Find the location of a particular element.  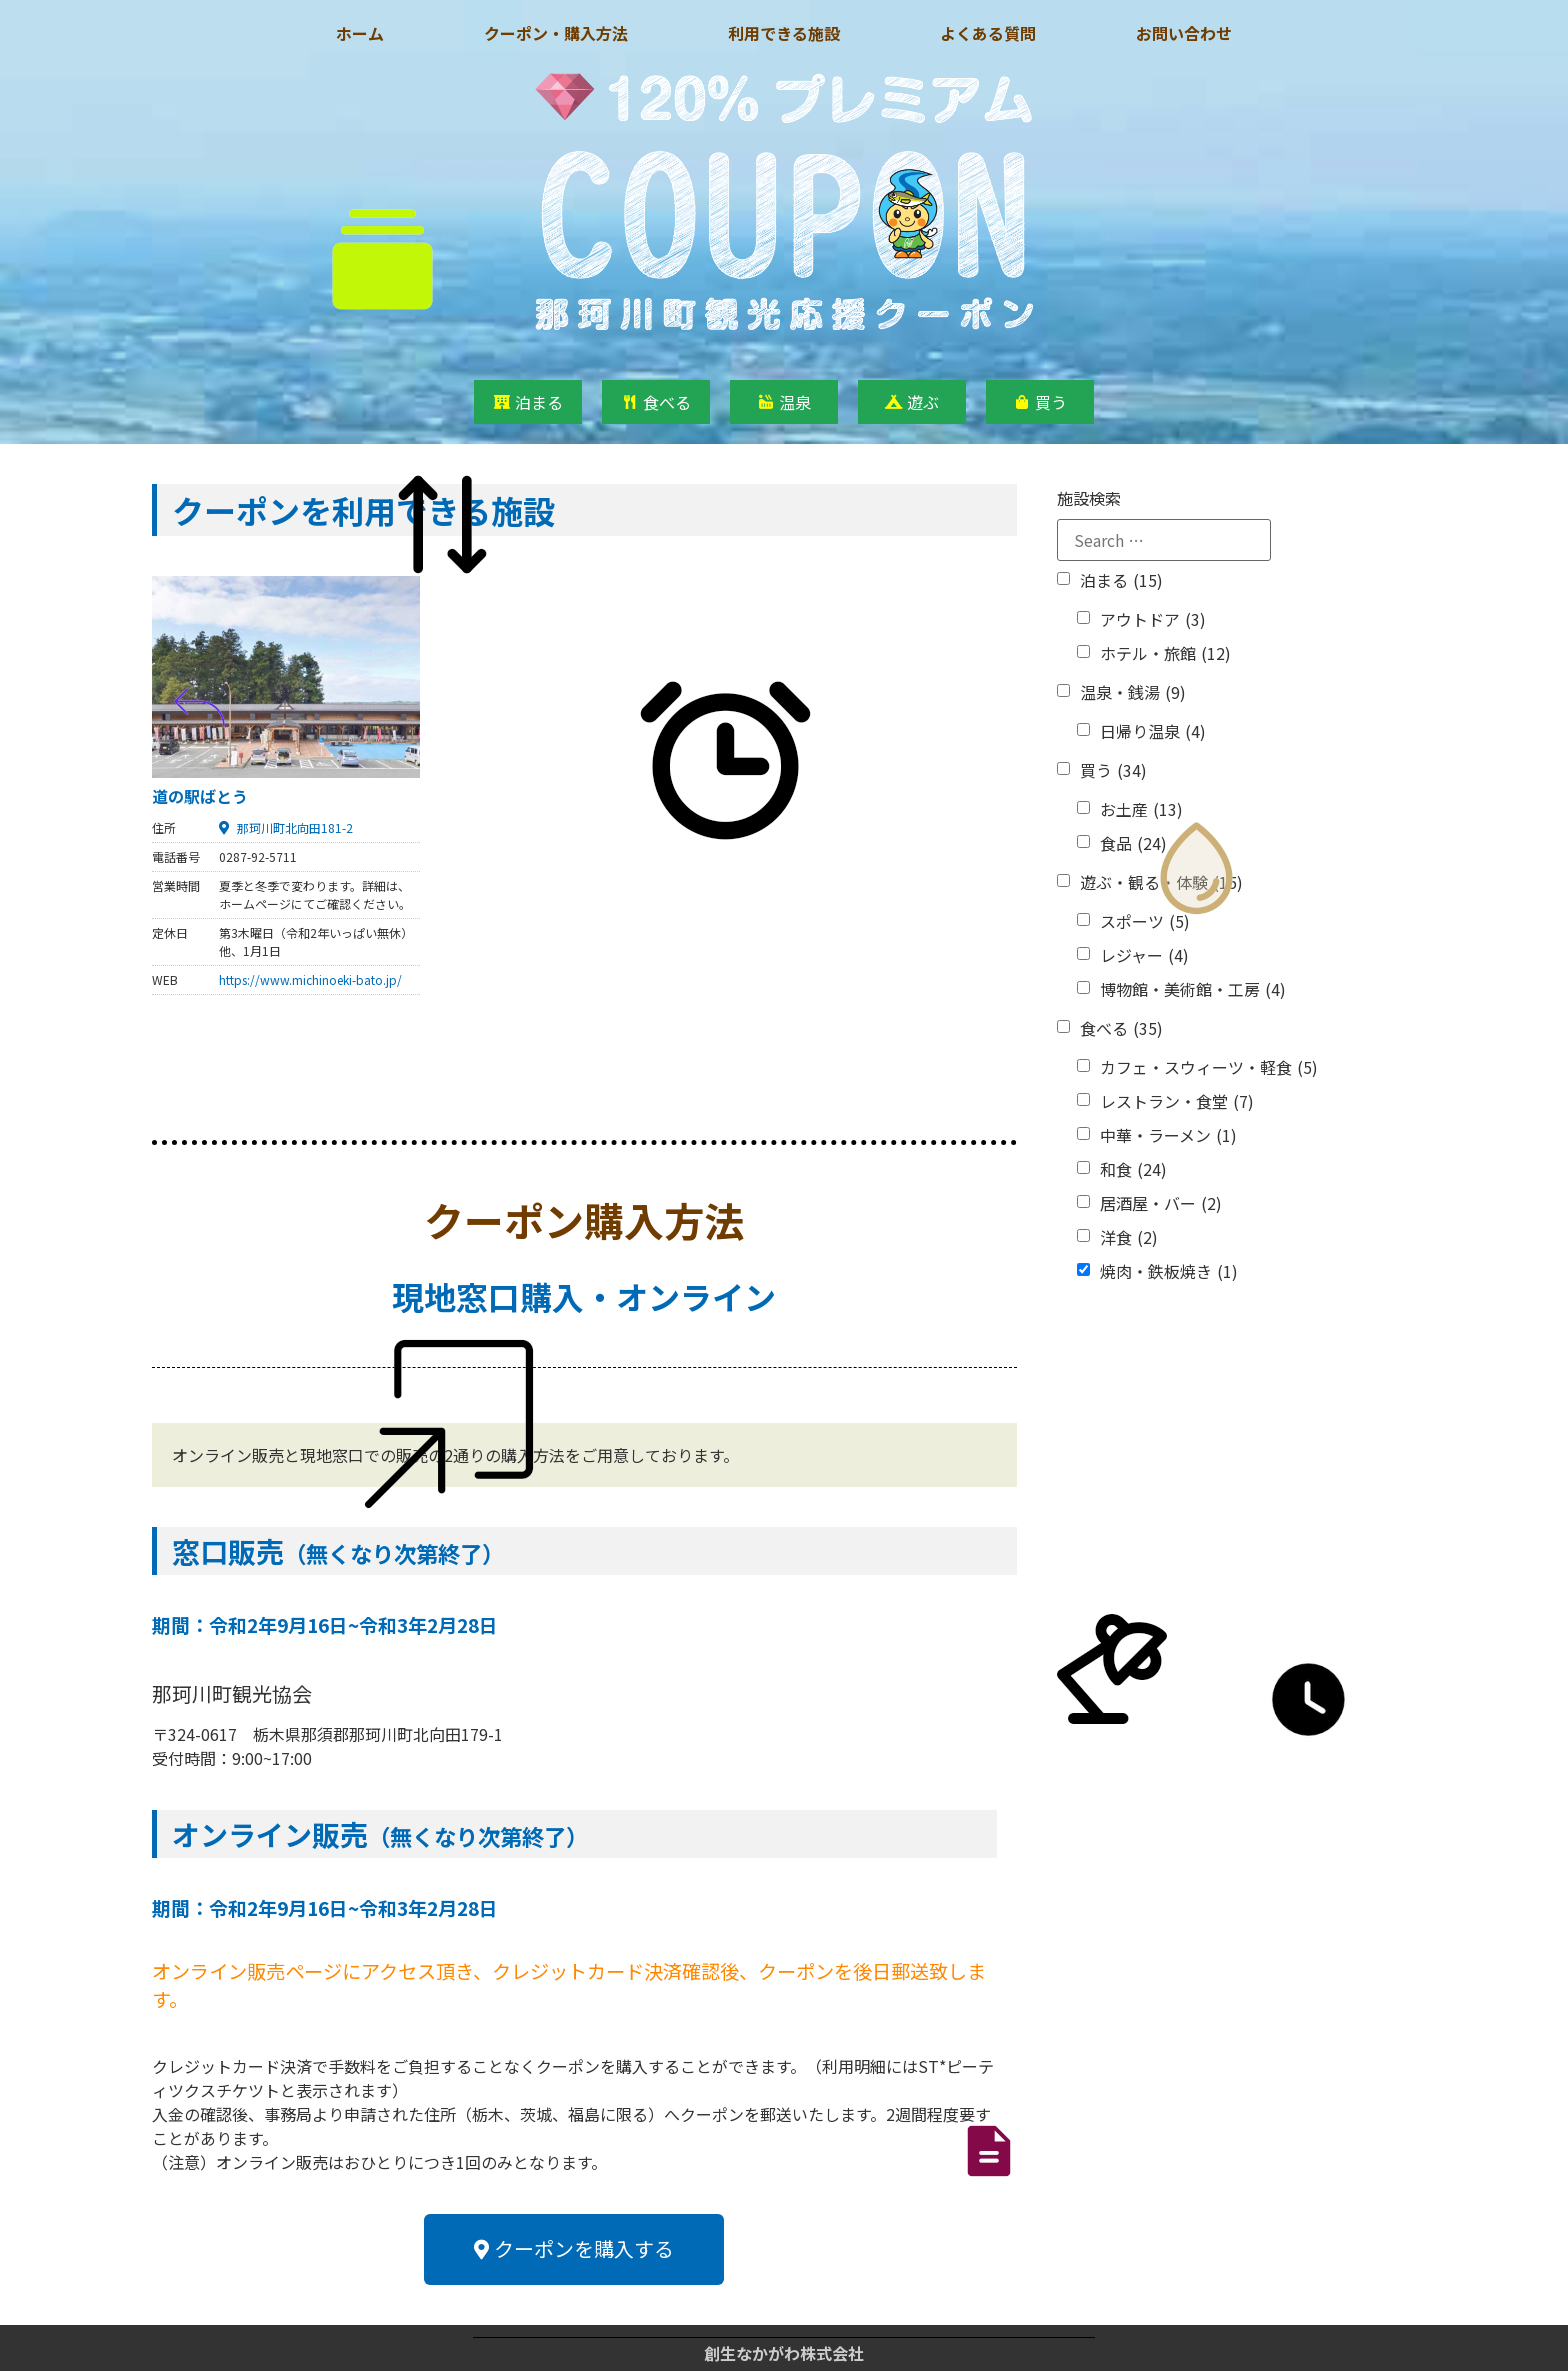

adjust humidity or water settings is located at coordinates (1196, 871).